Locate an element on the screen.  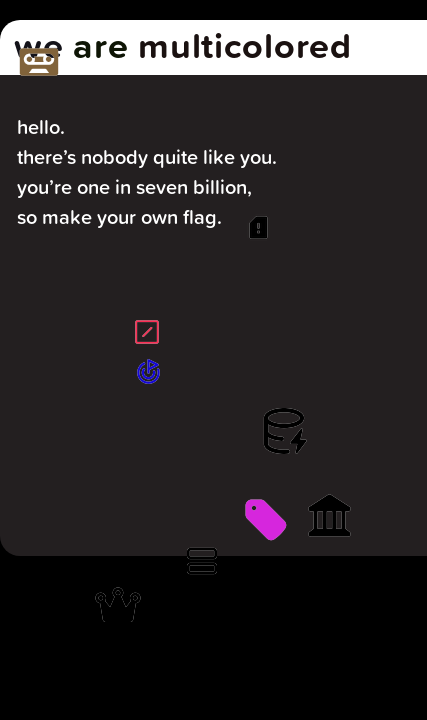
indicates an issue with the SD card is located at coordinates (258, 227).